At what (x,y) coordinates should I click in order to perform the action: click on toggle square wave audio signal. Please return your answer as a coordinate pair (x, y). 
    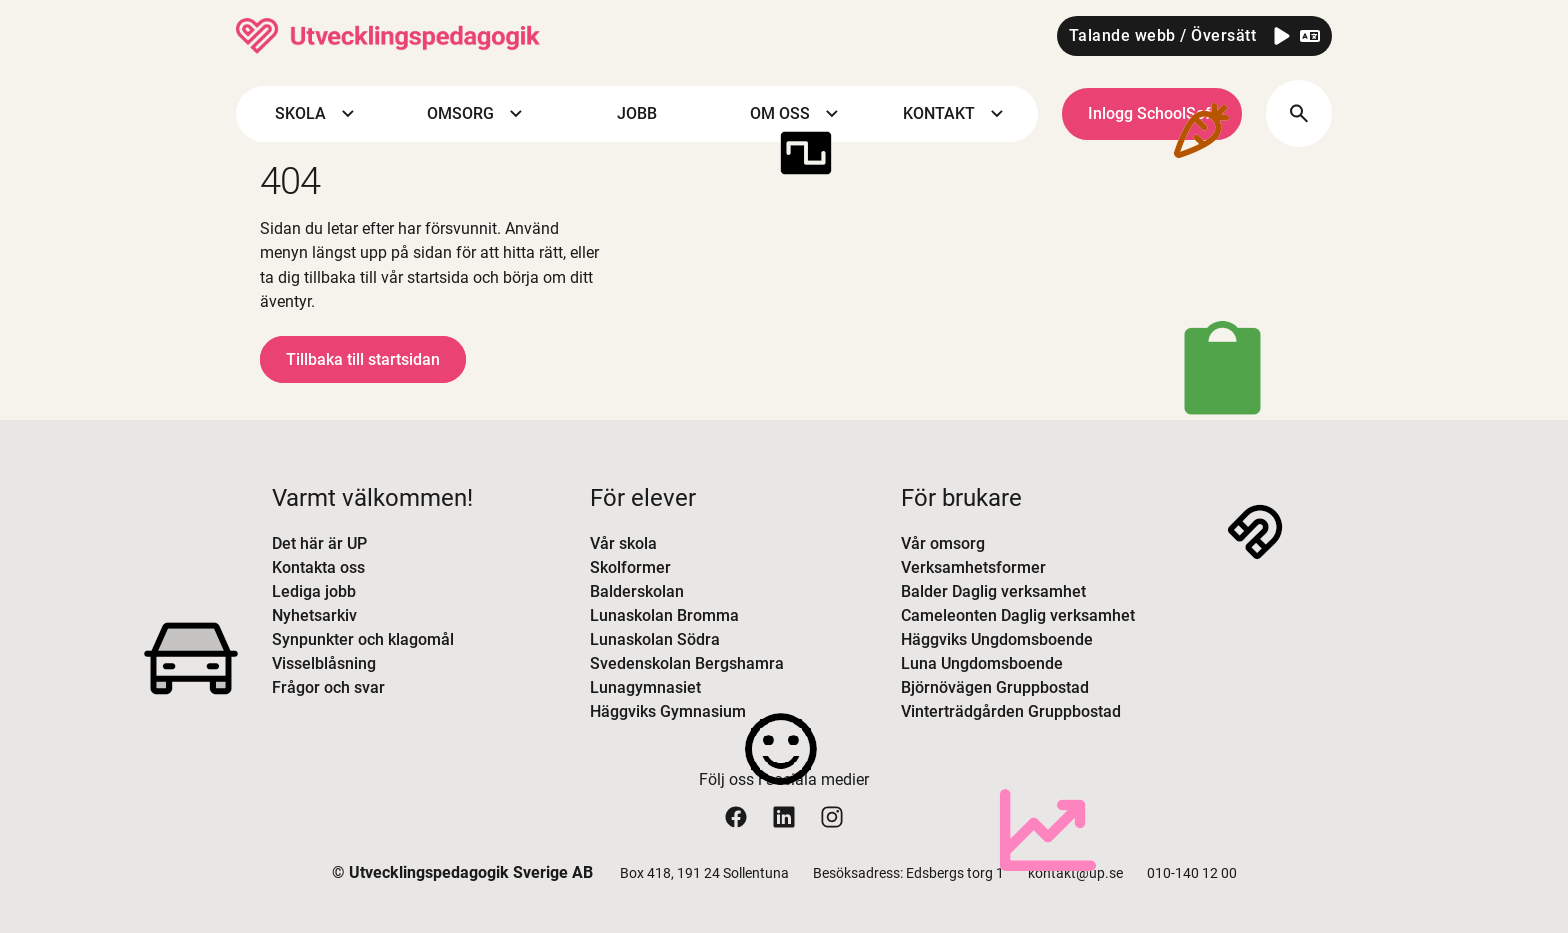
    Looking at the image, I should click on (806, 153).